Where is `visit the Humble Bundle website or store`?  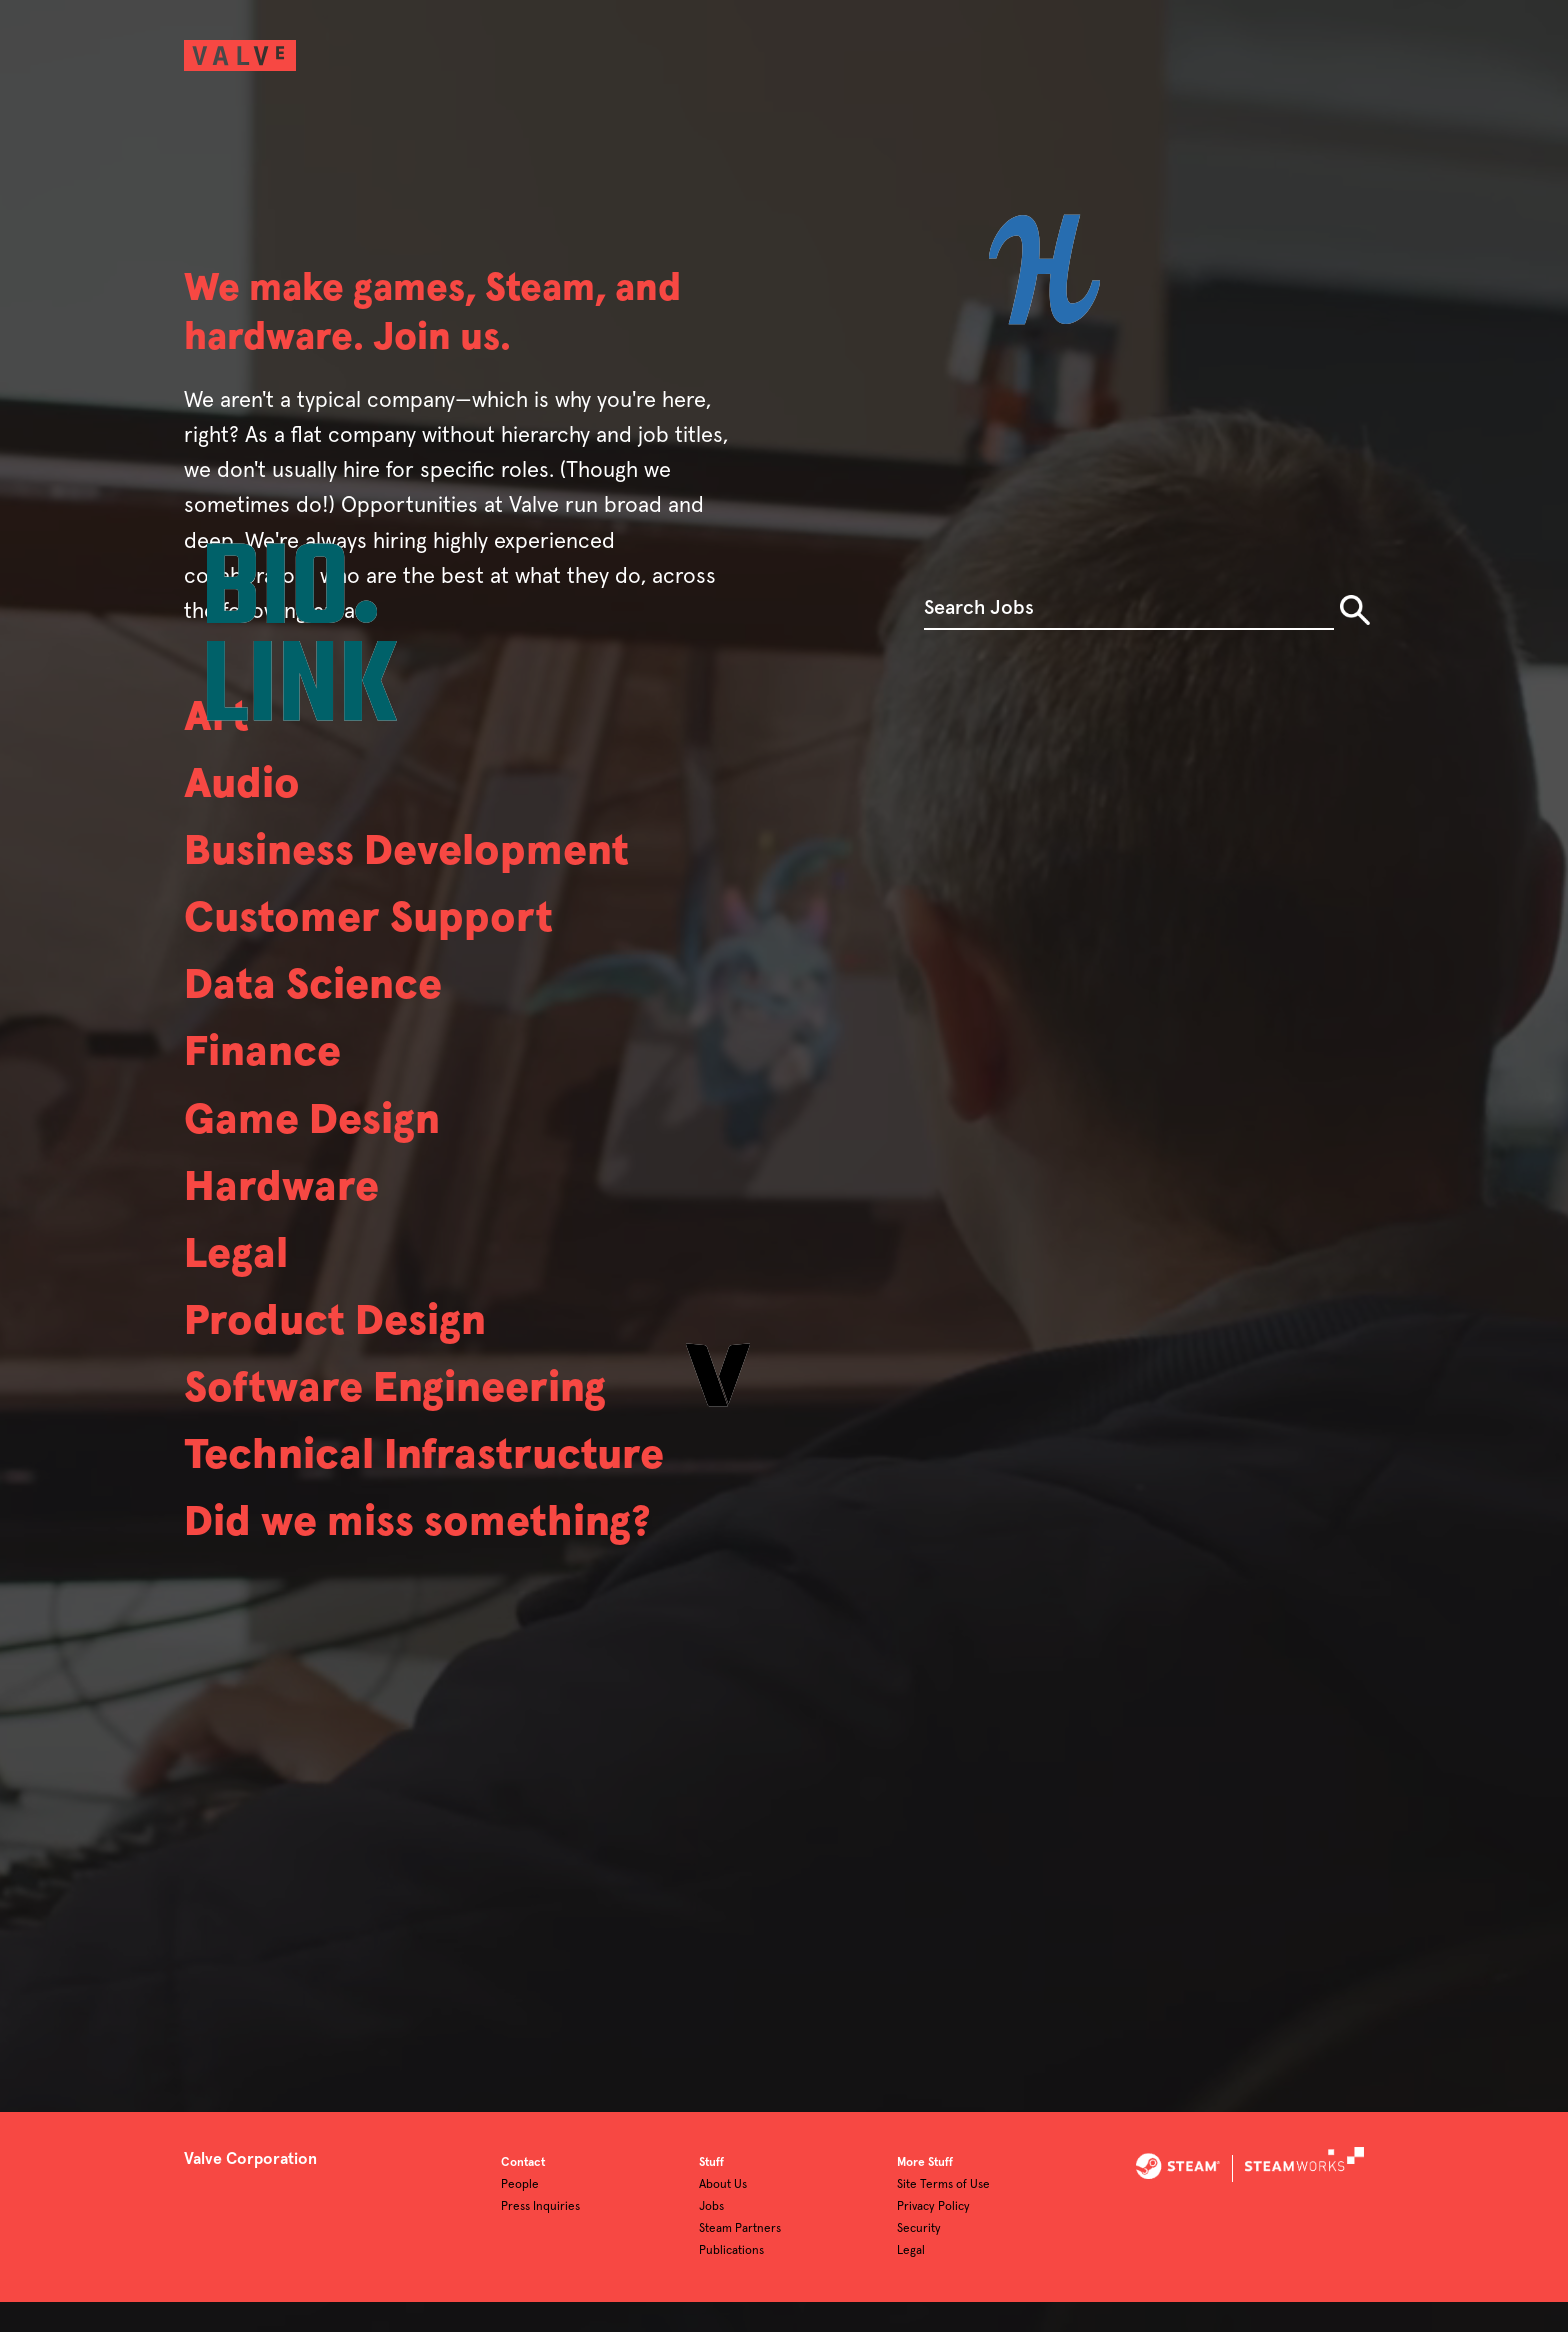 visit the Humble Bundle website or store is located at coordinates (1044, 269).